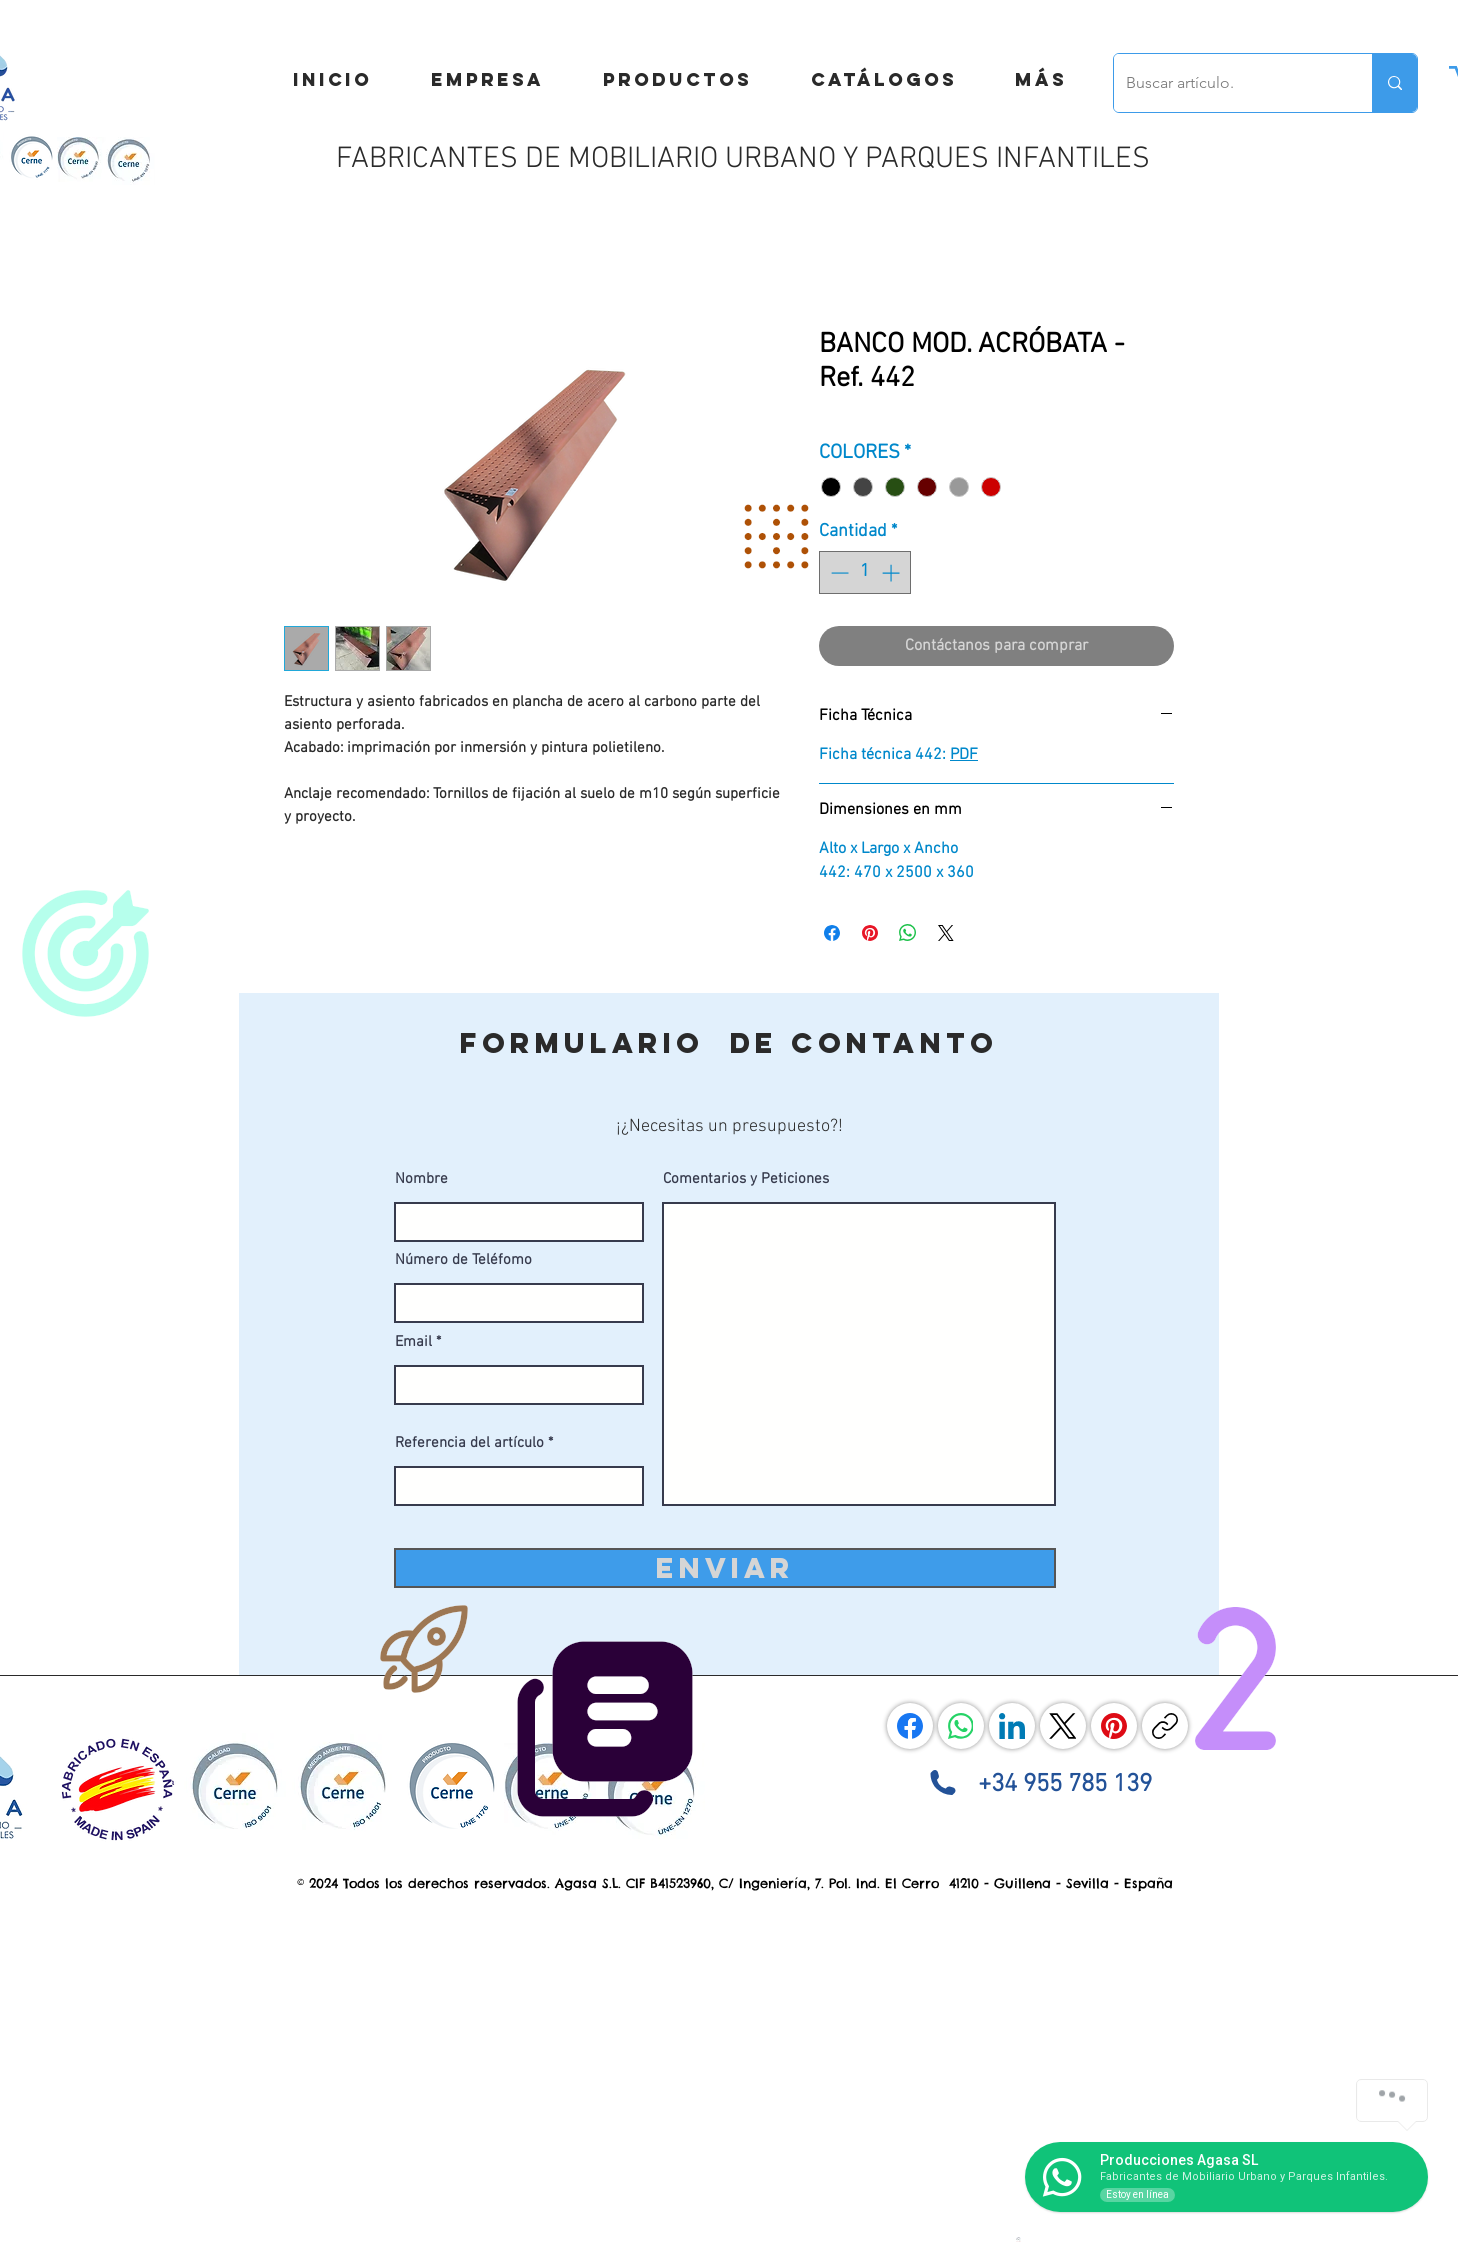 This screenshot has height=2242, width=1458. Describe the element at coordinates (1235, 1678) in the screenshot. I see `indicates step two in a multi-step process` at that location.